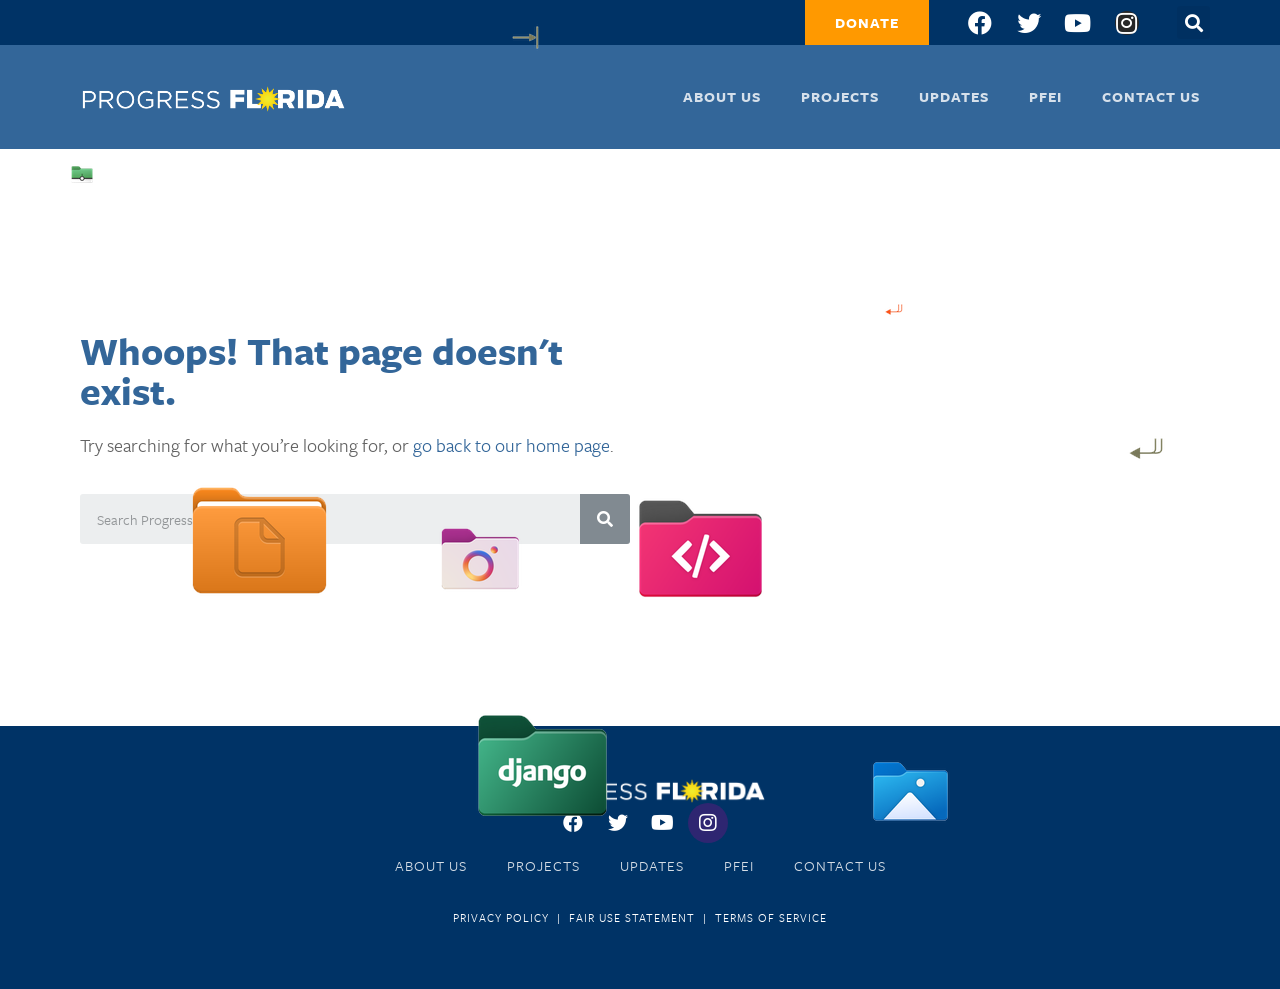 The width and height of the screenshot is (1280, 989). I want to click on open django project folder, so click(542, 769).